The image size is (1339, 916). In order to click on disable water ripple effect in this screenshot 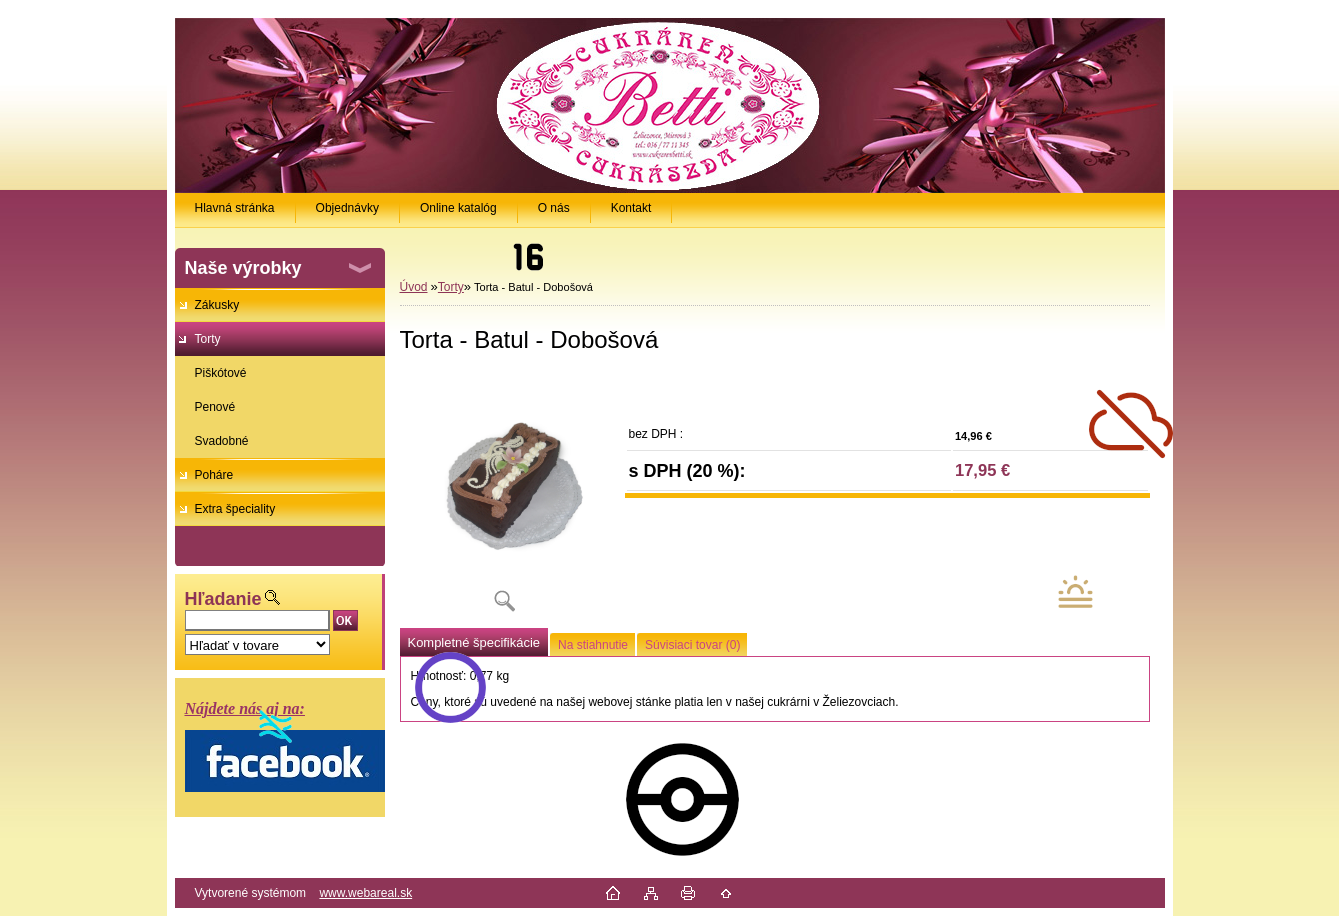, I will do `click(275, 726)`.